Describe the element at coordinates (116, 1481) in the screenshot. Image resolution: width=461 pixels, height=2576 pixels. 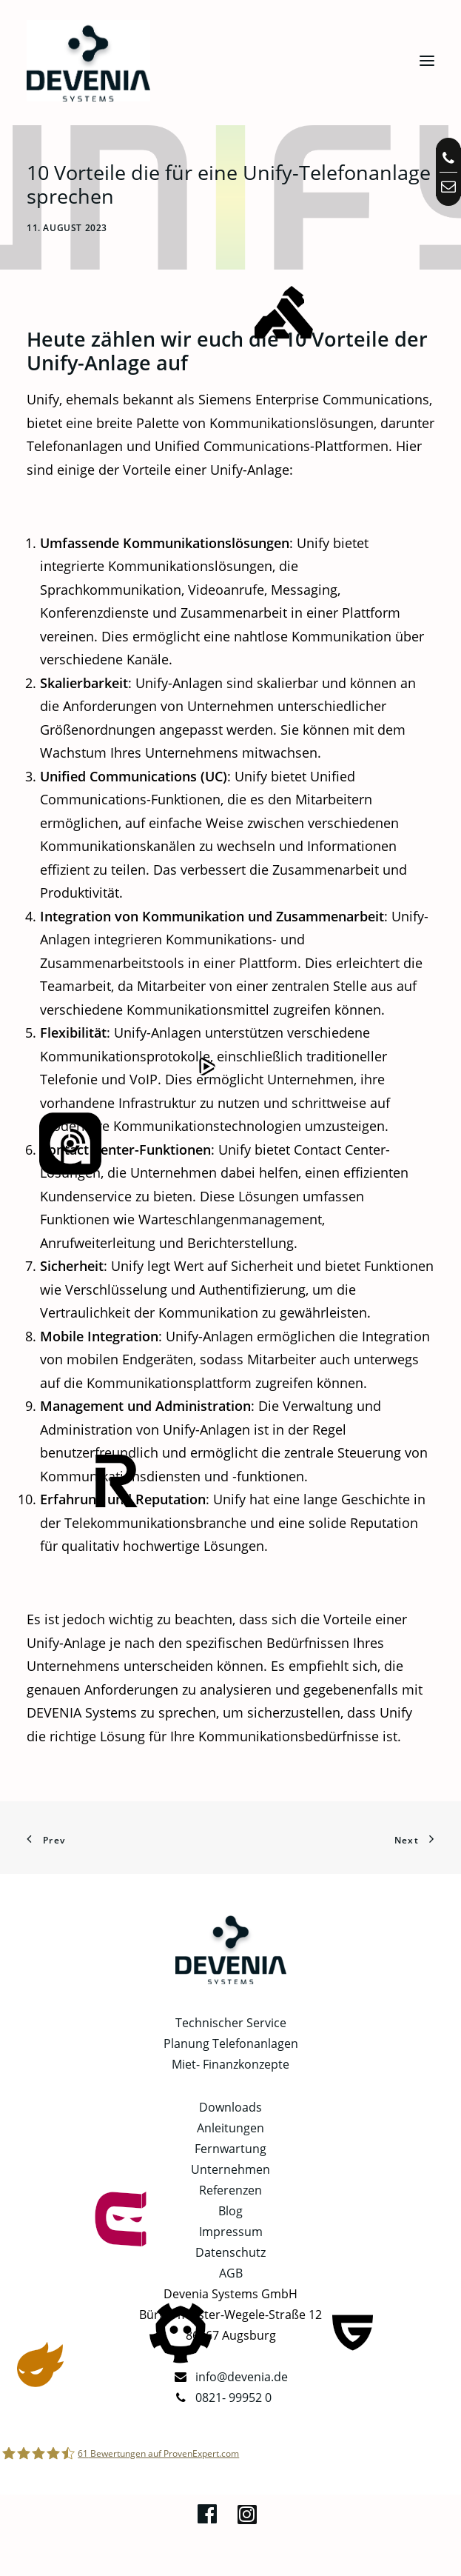
I see `open the Revolut banking app` at that location.